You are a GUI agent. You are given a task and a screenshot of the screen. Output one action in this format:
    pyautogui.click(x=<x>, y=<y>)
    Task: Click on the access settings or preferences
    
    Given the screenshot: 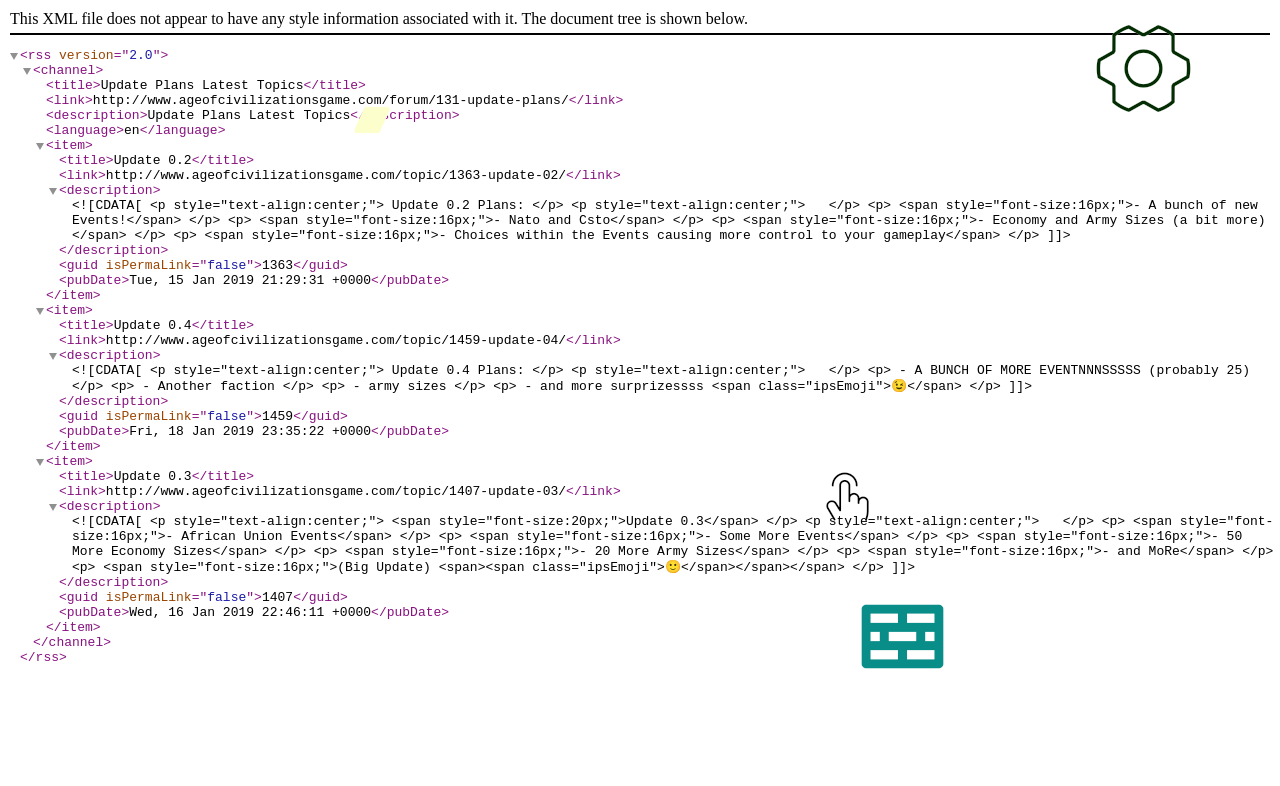 What is the action you would take?
    pyautogui.click(x=1143, y=68)
    